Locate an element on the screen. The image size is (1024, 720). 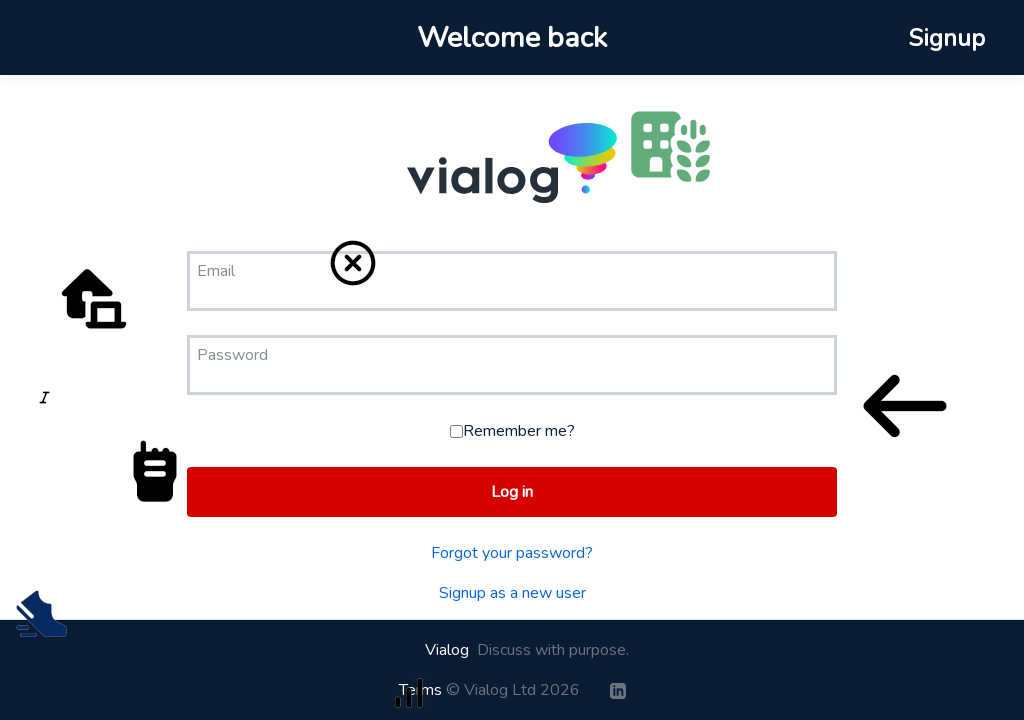
go back to the previous screen is located at coordinates (905, 406).